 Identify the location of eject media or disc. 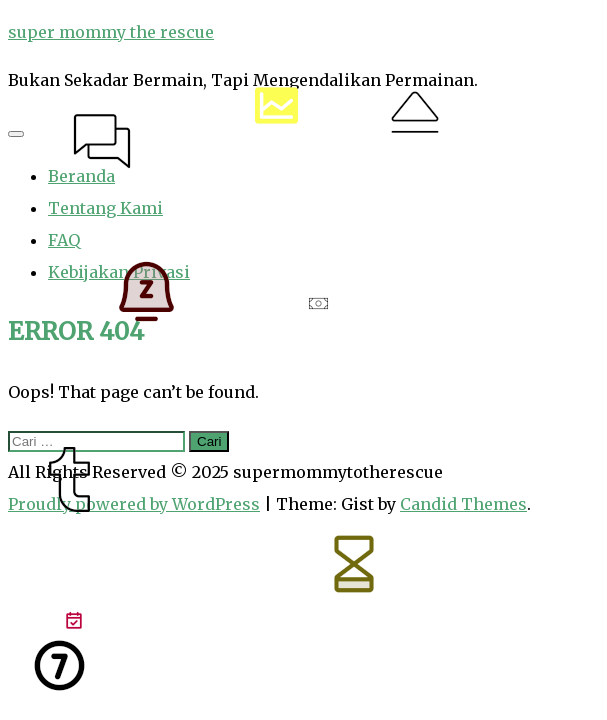
(415, 115).